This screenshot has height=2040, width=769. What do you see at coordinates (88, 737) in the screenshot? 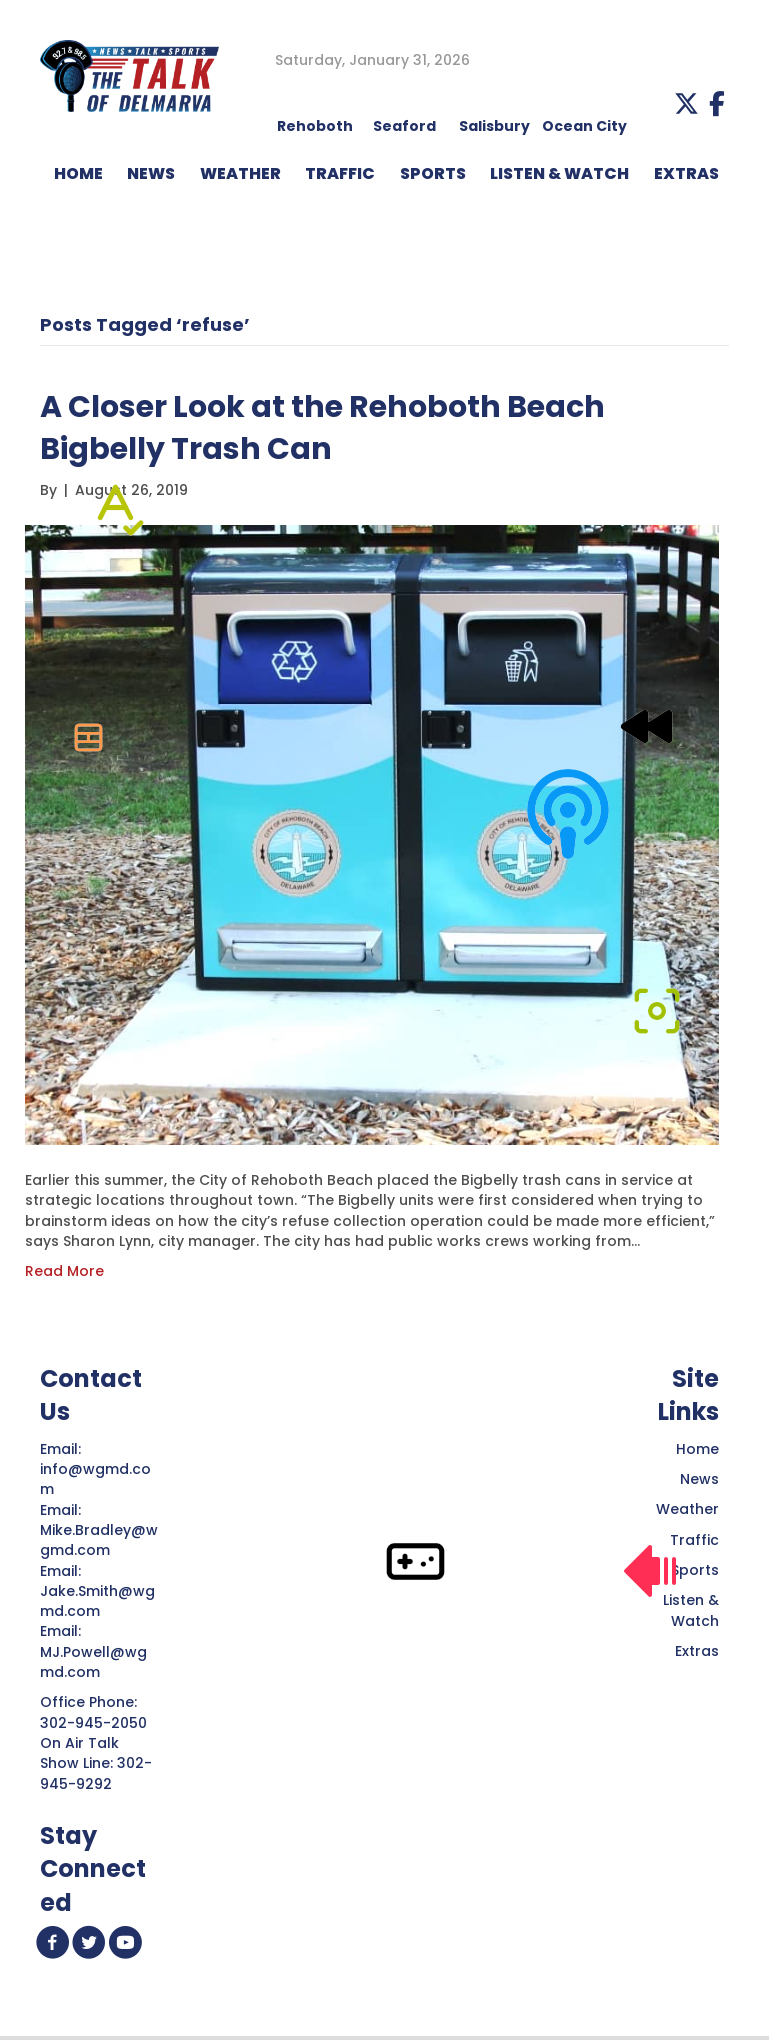
I see `split table cells` at bounding box center [88, 737].